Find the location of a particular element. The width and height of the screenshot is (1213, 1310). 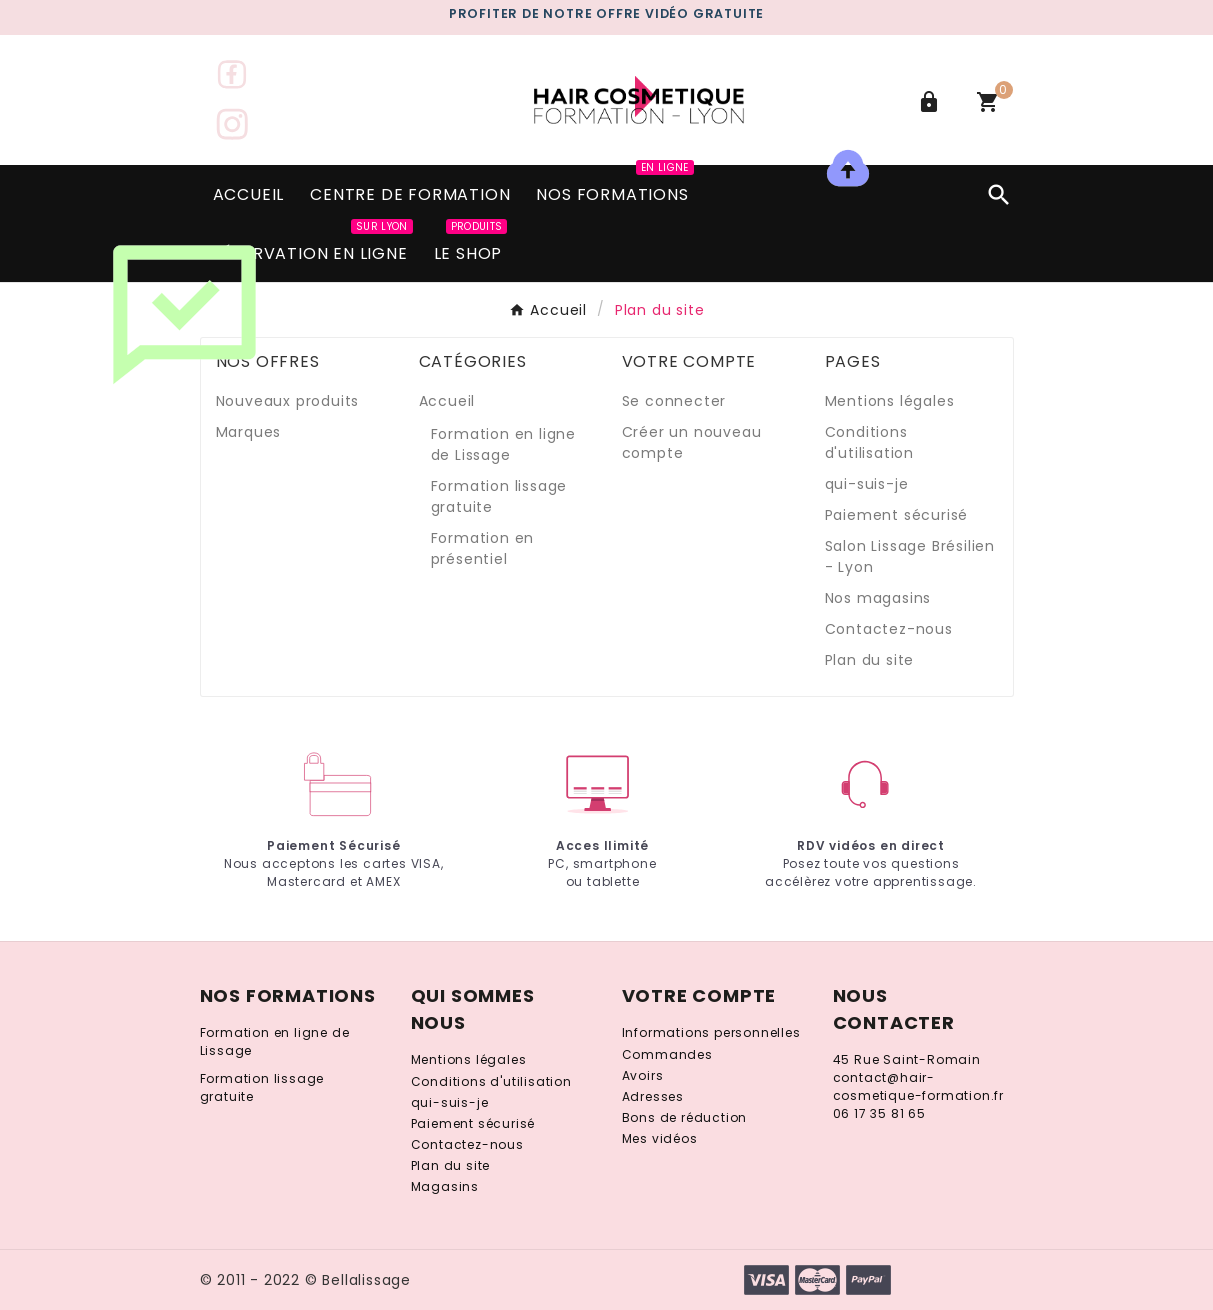

message sent successfully is located at coordinates (184, 309).